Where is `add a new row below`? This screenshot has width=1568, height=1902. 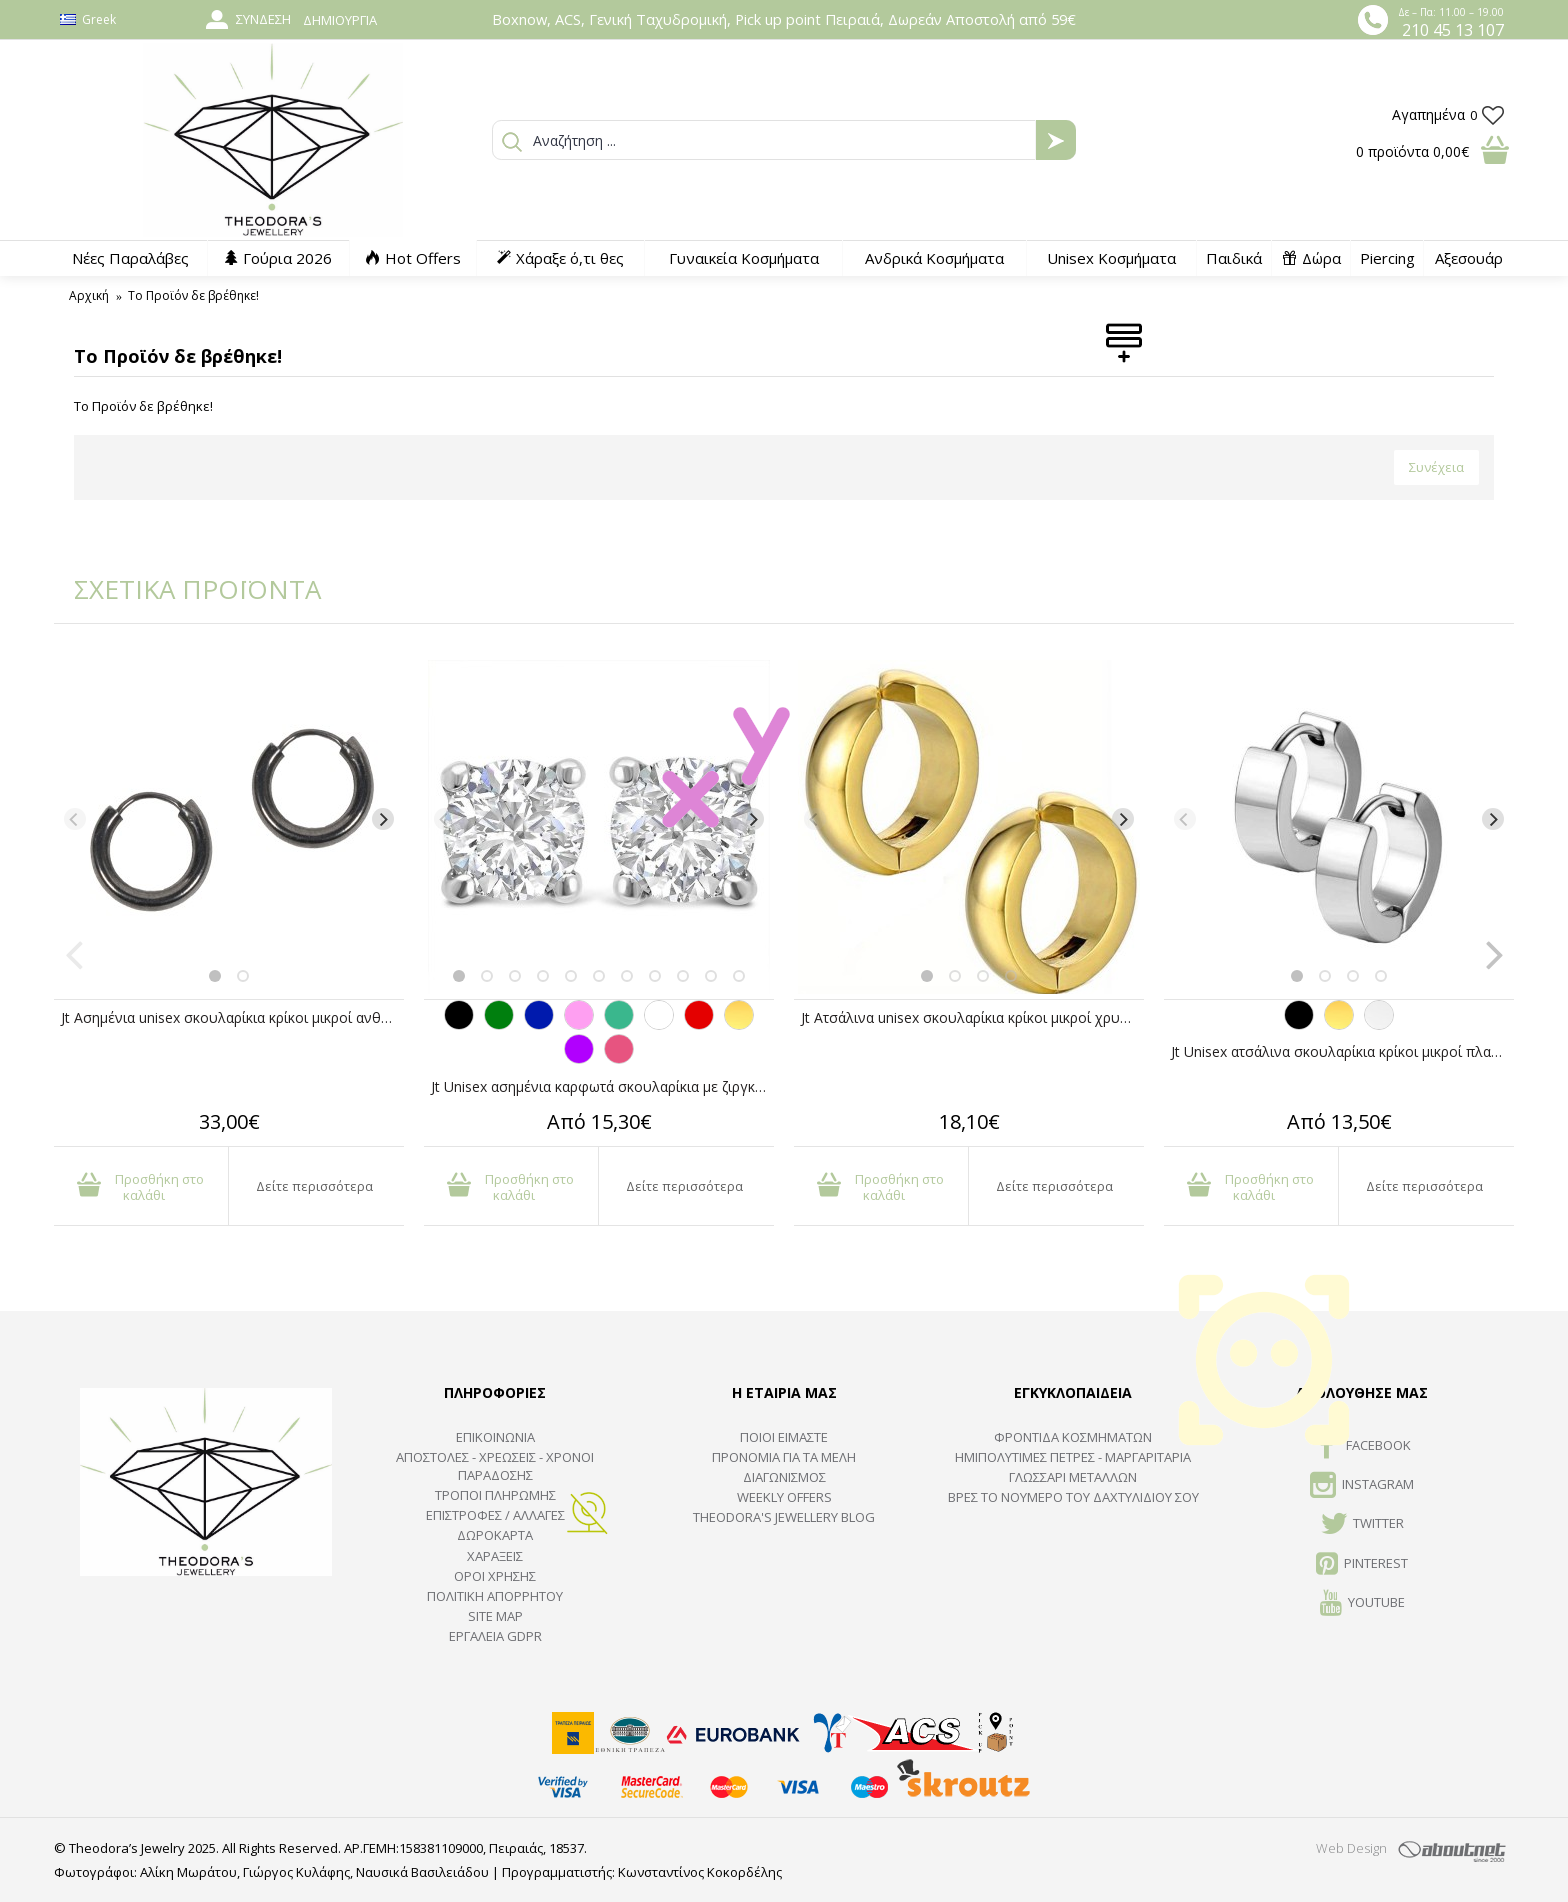
add a new row below is located at coordinates (1124, 340).